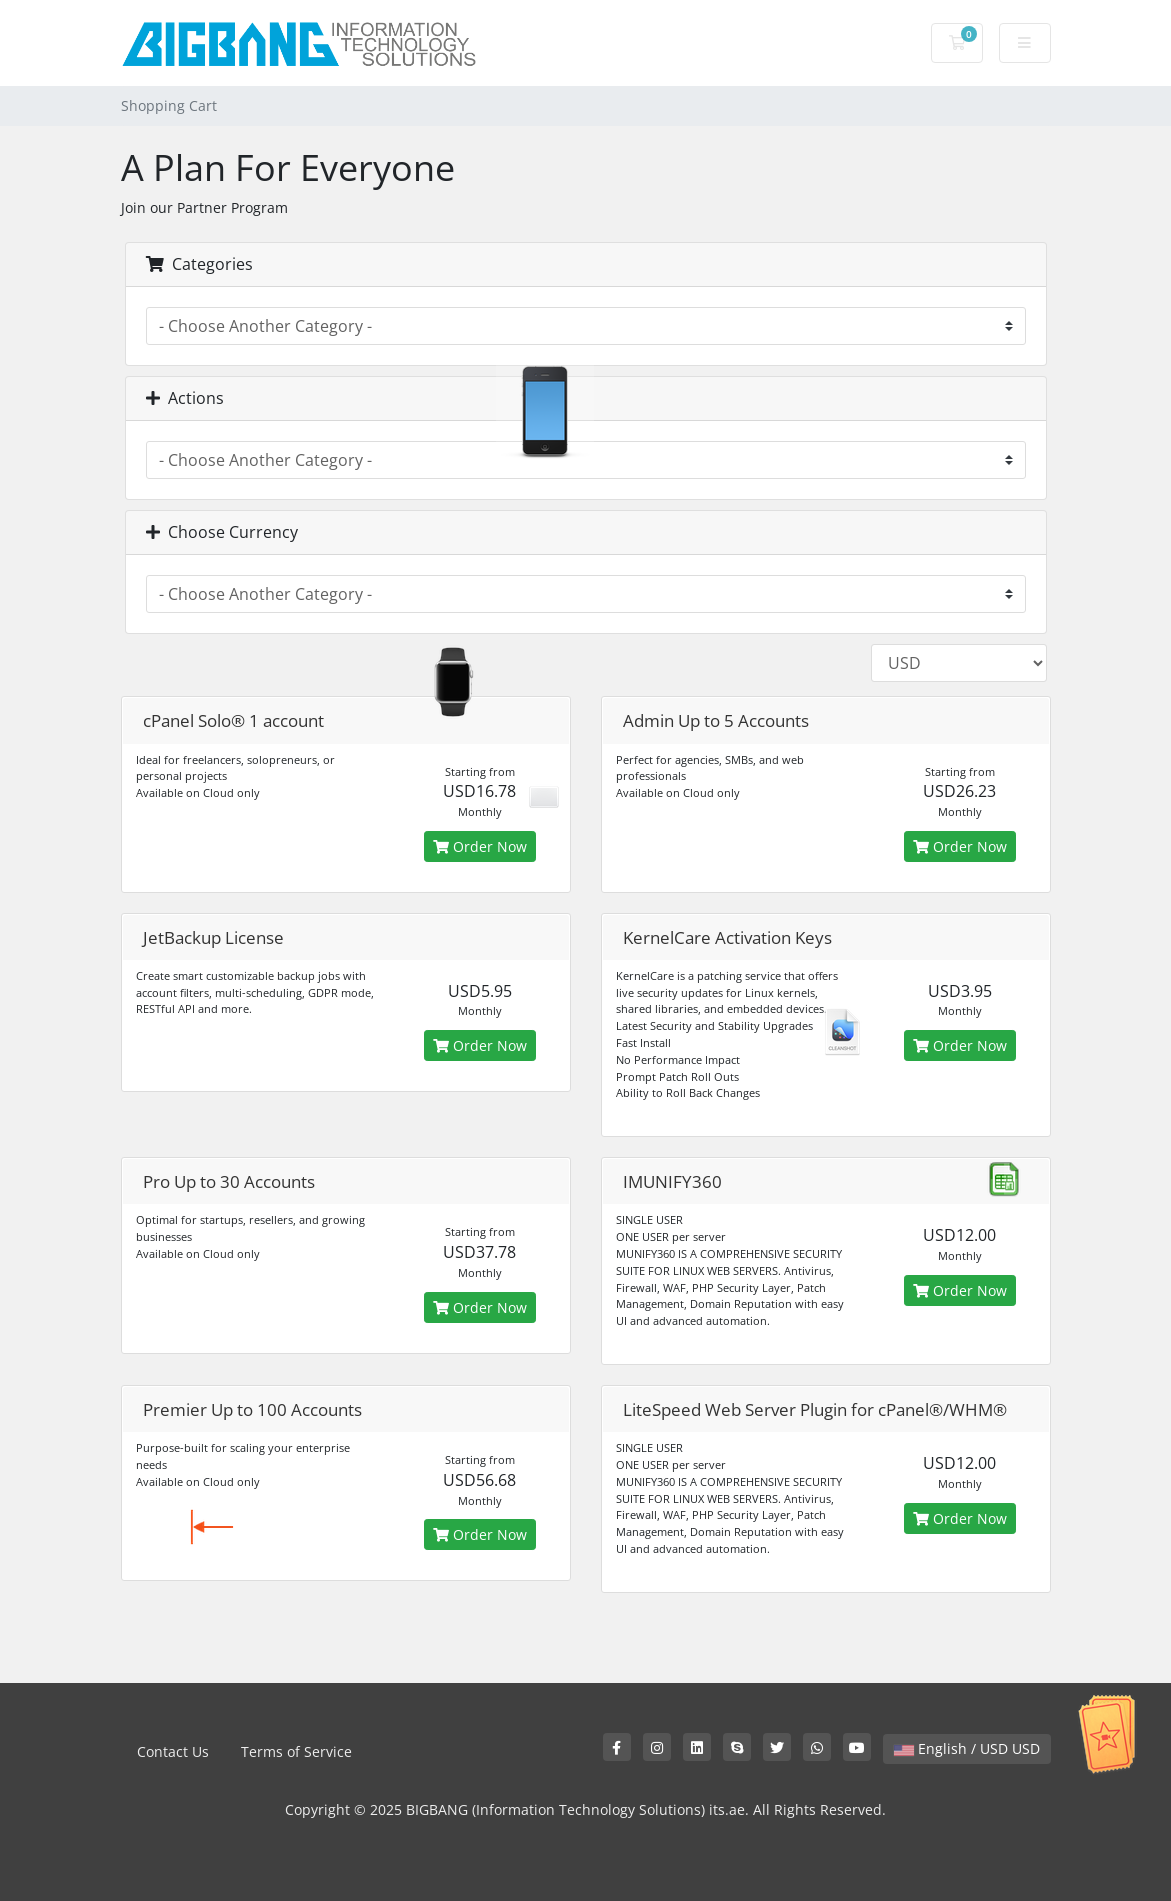  I want to click on indicates a connected iPhone device, so click(545, 410).